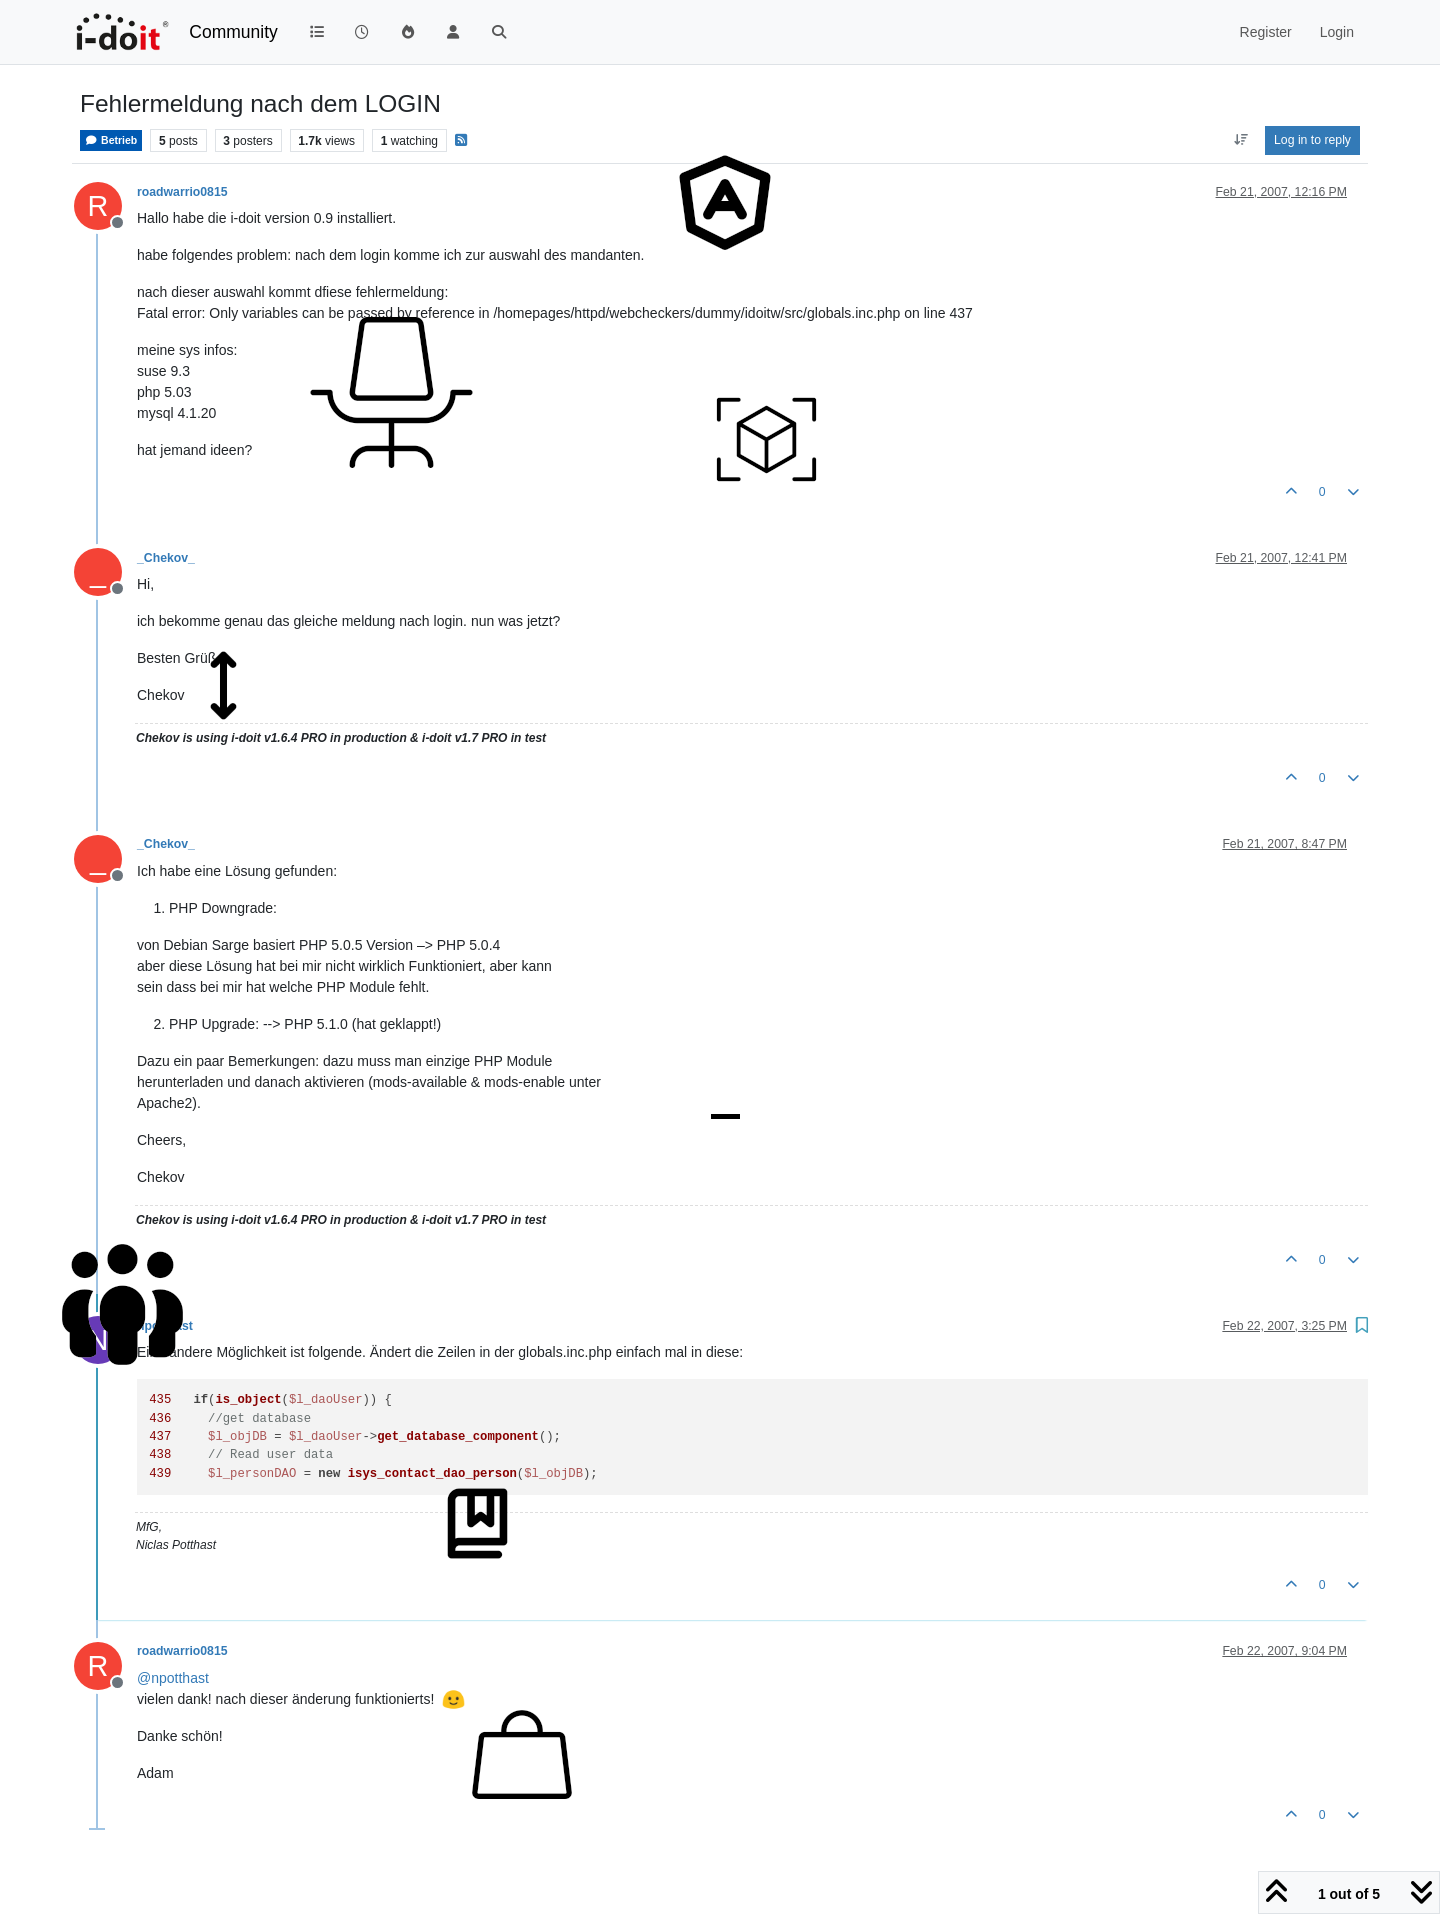 This screenshot has width=1440, height=1914. What do you see at coordinates (477, 1523) in the screenshot?
I see `access your bookmarked reading list` at bounding box center [477, 1523].